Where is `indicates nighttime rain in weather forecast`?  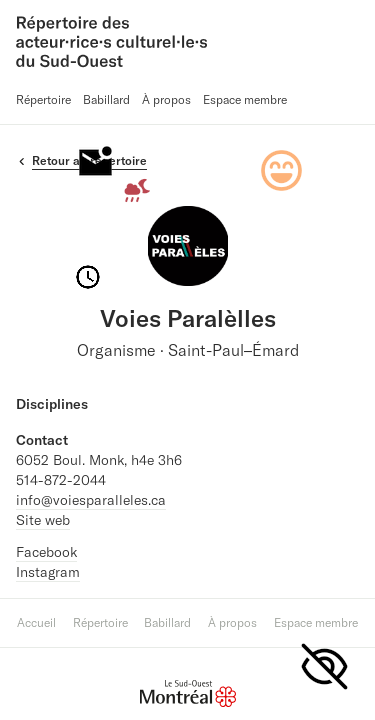 indicates nighttime rain in weather forecast is located at coordinates (137, 190).